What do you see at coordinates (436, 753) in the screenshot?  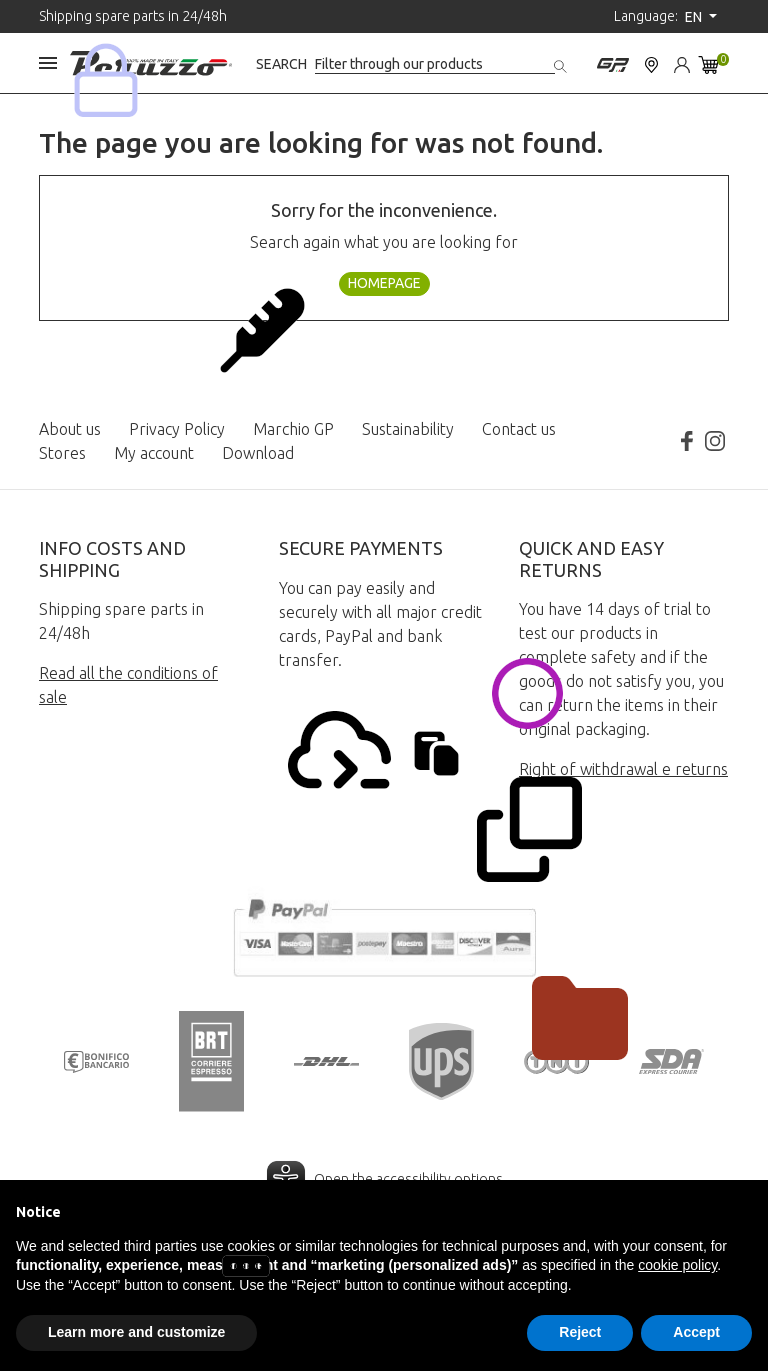 I see `paste copied content from clipboard` at bounding box center [436, 753].